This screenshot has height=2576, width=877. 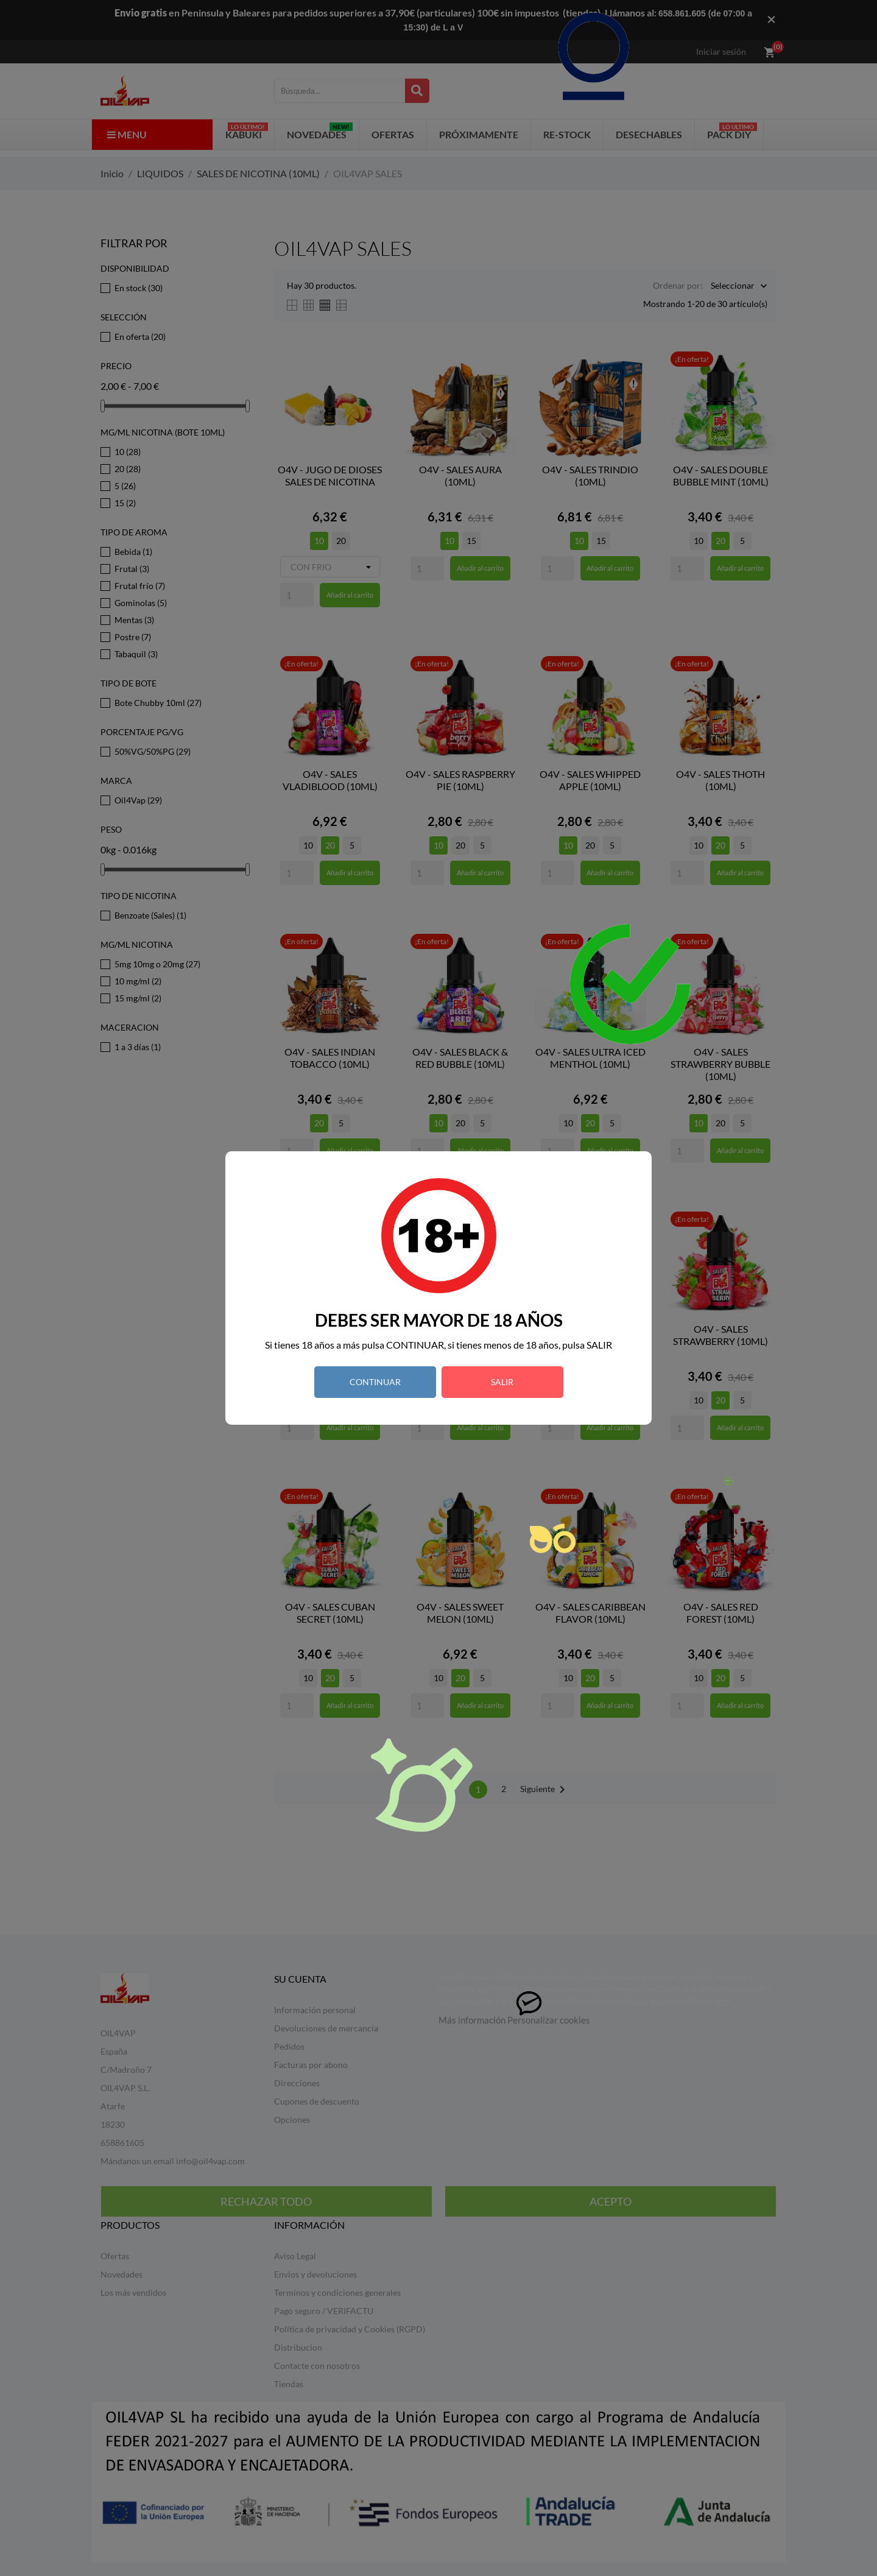 What do you see at coordinates (529, 2002) in the screenshot?
I see `pay with WeChat Pay` at bounding box center [529, 2002].